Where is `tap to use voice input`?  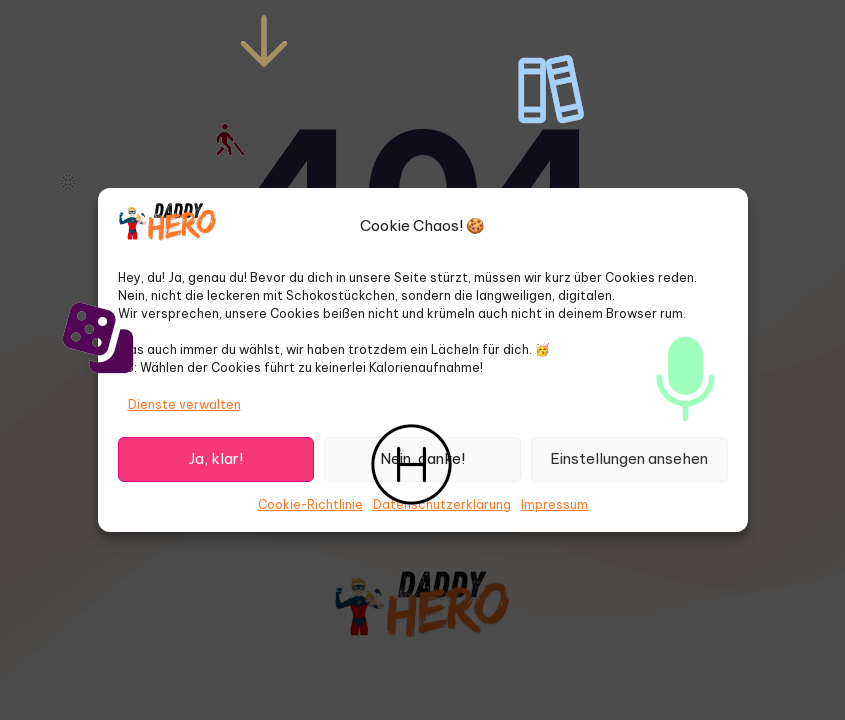
tap to use voice input is located at coordinates (685, 377).